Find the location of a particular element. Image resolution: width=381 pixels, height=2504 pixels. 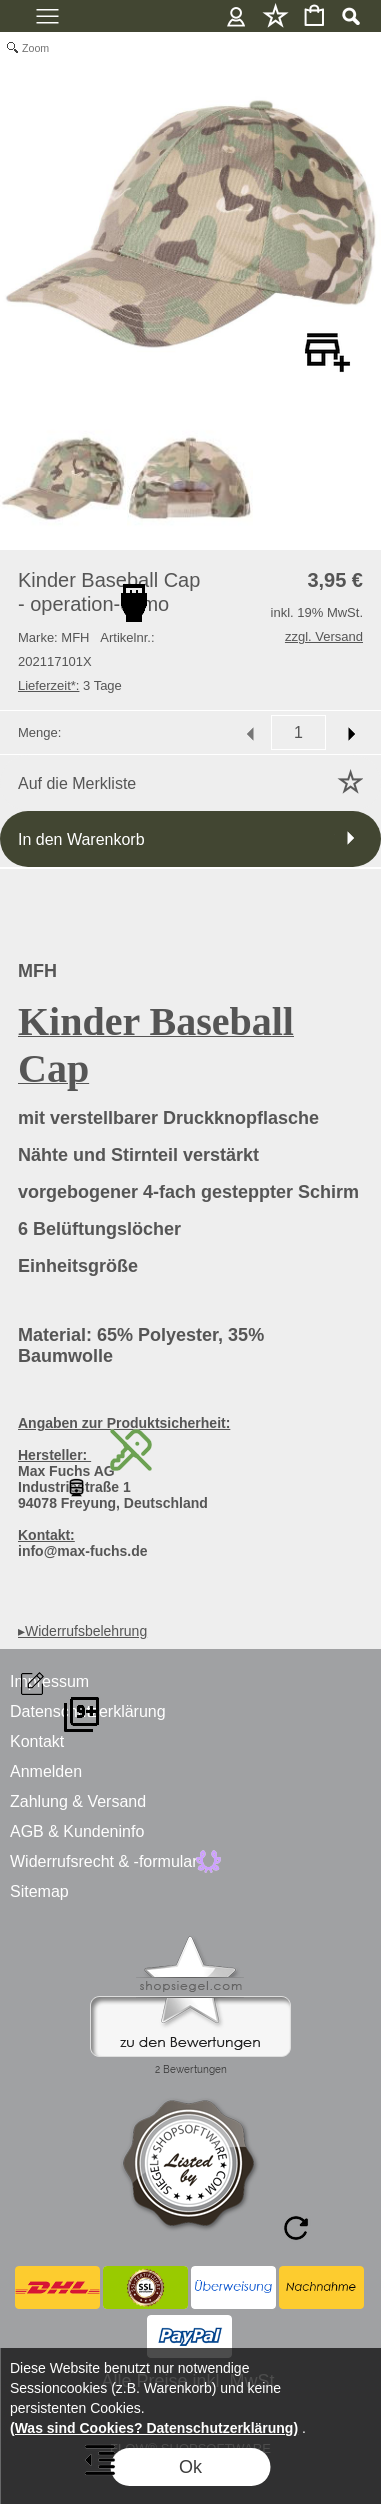

access denied or authentication disabled is located at coordinates (131, 1450).